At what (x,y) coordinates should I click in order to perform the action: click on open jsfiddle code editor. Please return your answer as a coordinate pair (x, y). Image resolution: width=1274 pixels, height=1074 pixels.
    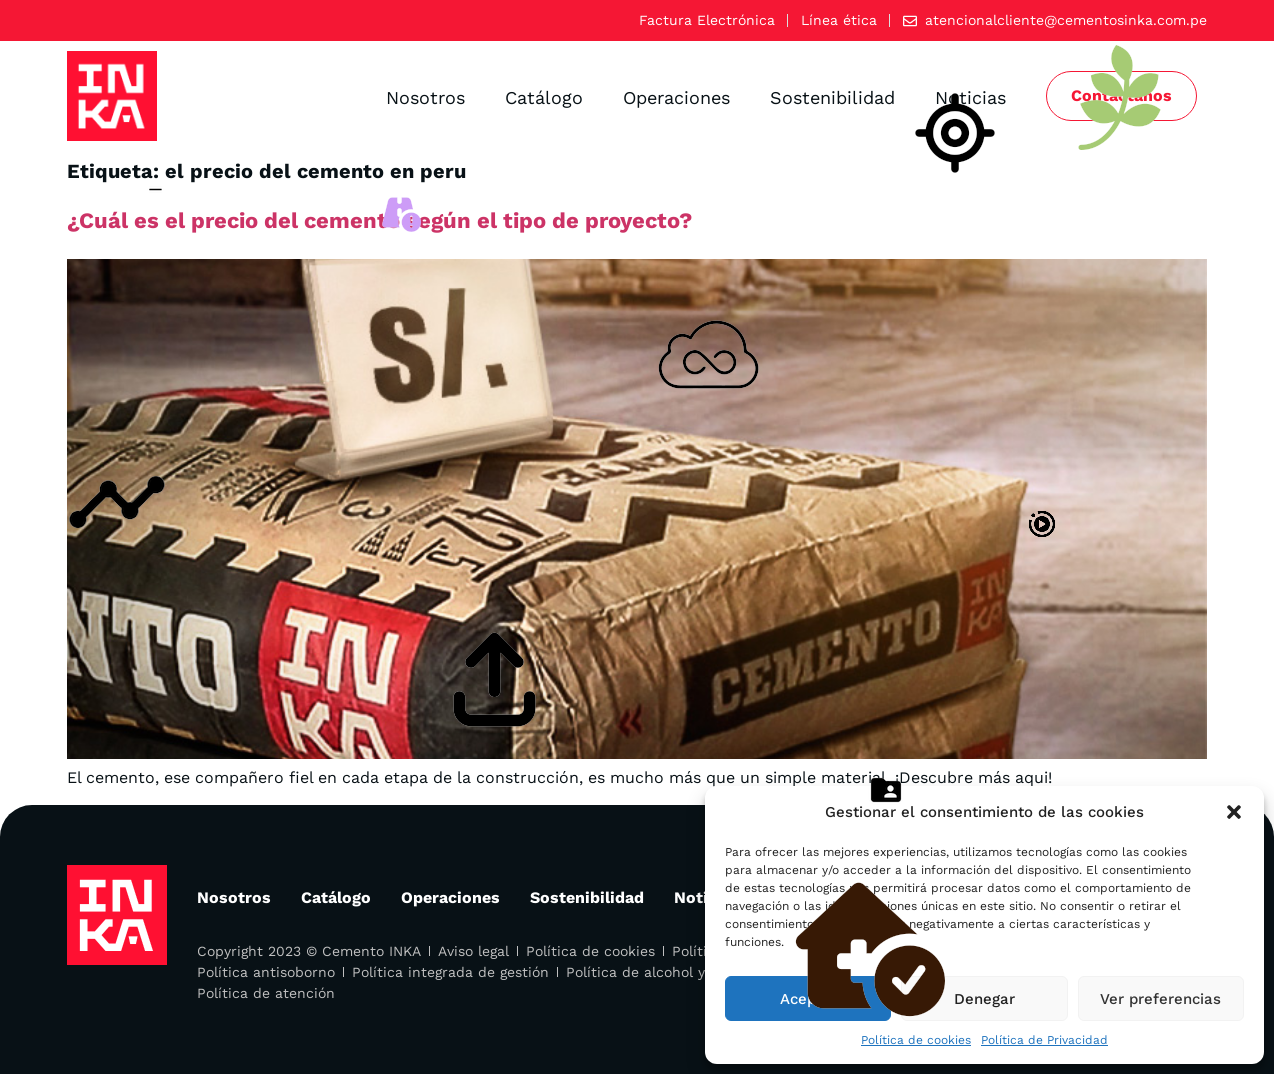
    Looking at the image, I should click on (708, 354).